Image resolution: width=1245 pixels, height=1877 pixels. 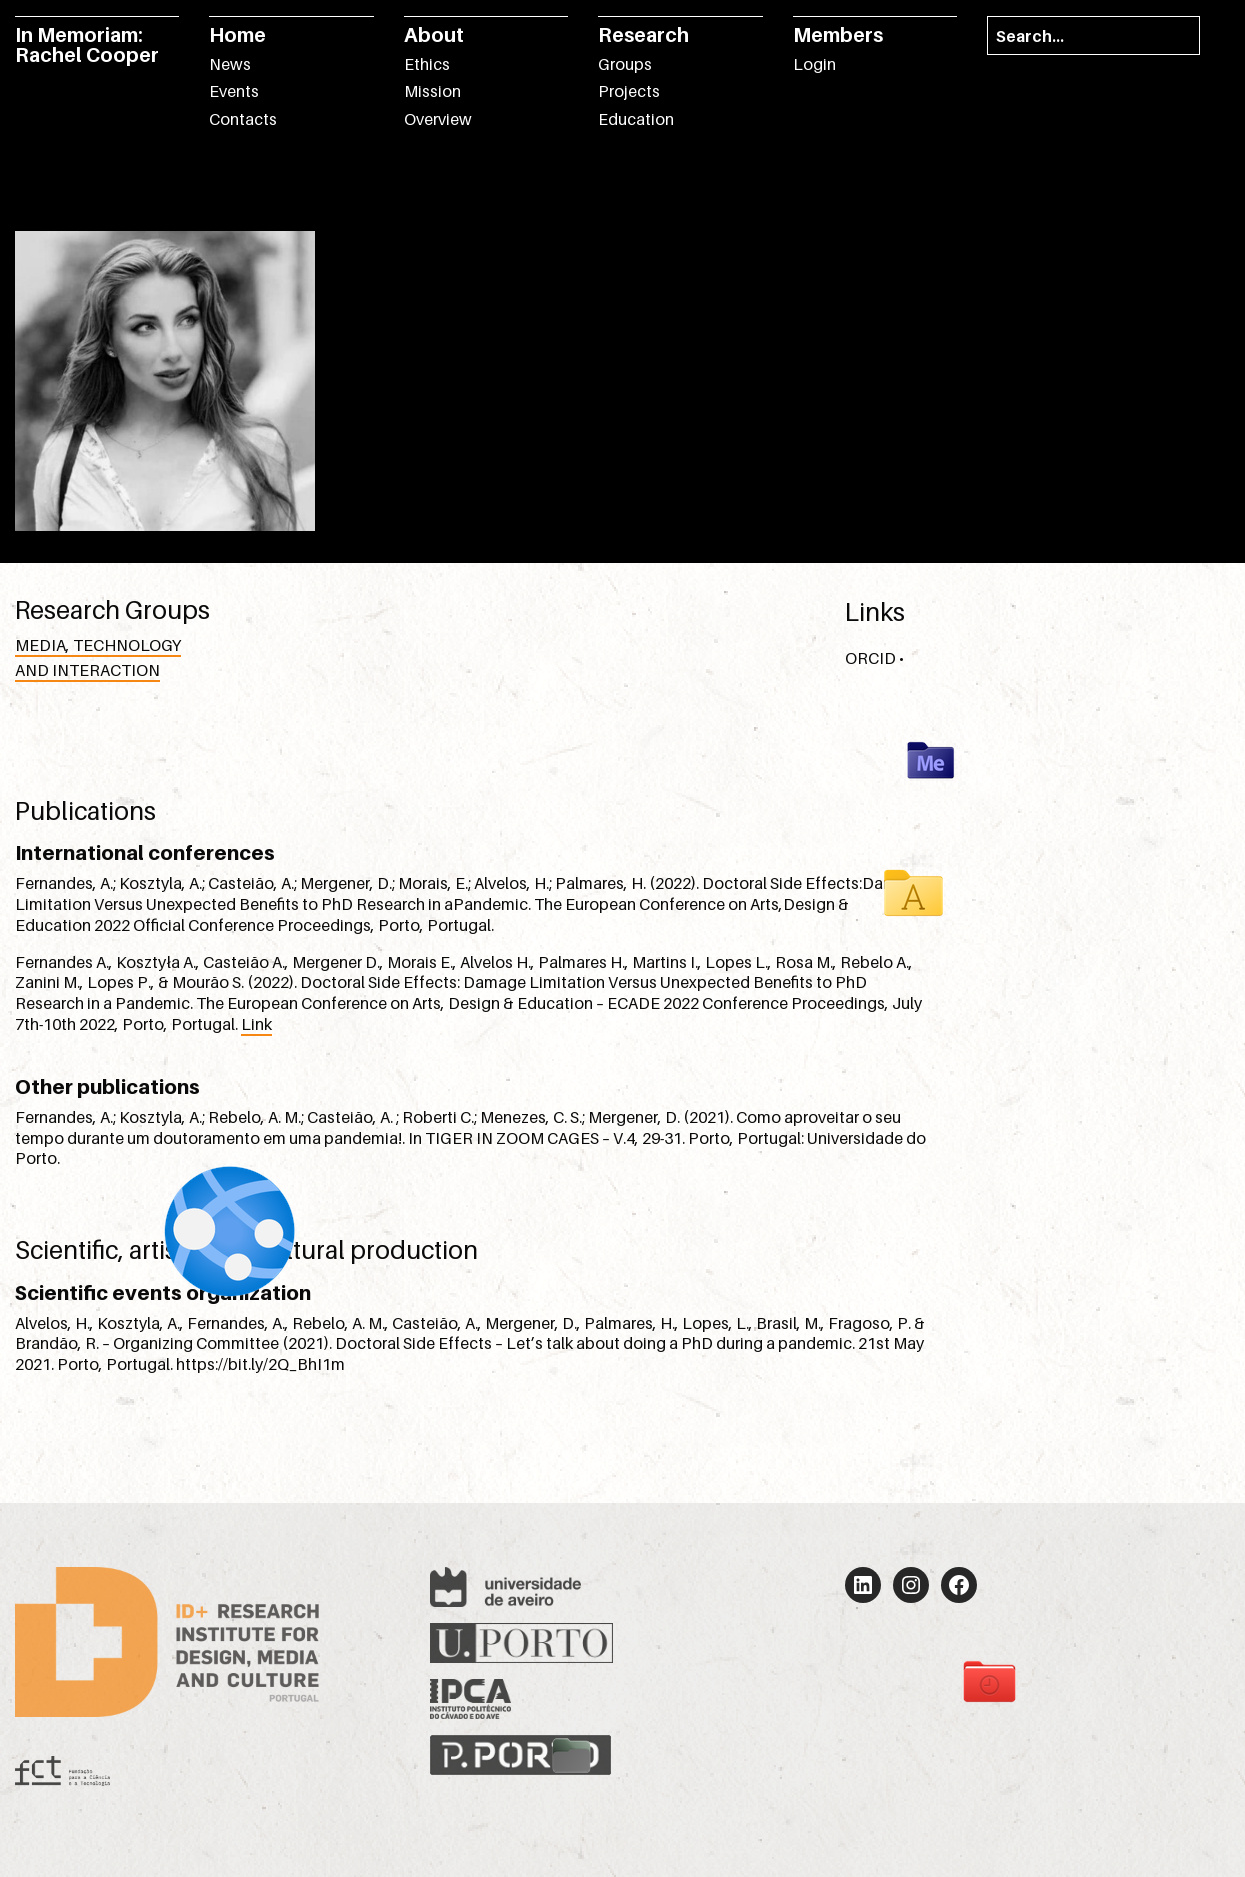 I want to click on open adobe media encoder project folder, so click(x=930, y=761).